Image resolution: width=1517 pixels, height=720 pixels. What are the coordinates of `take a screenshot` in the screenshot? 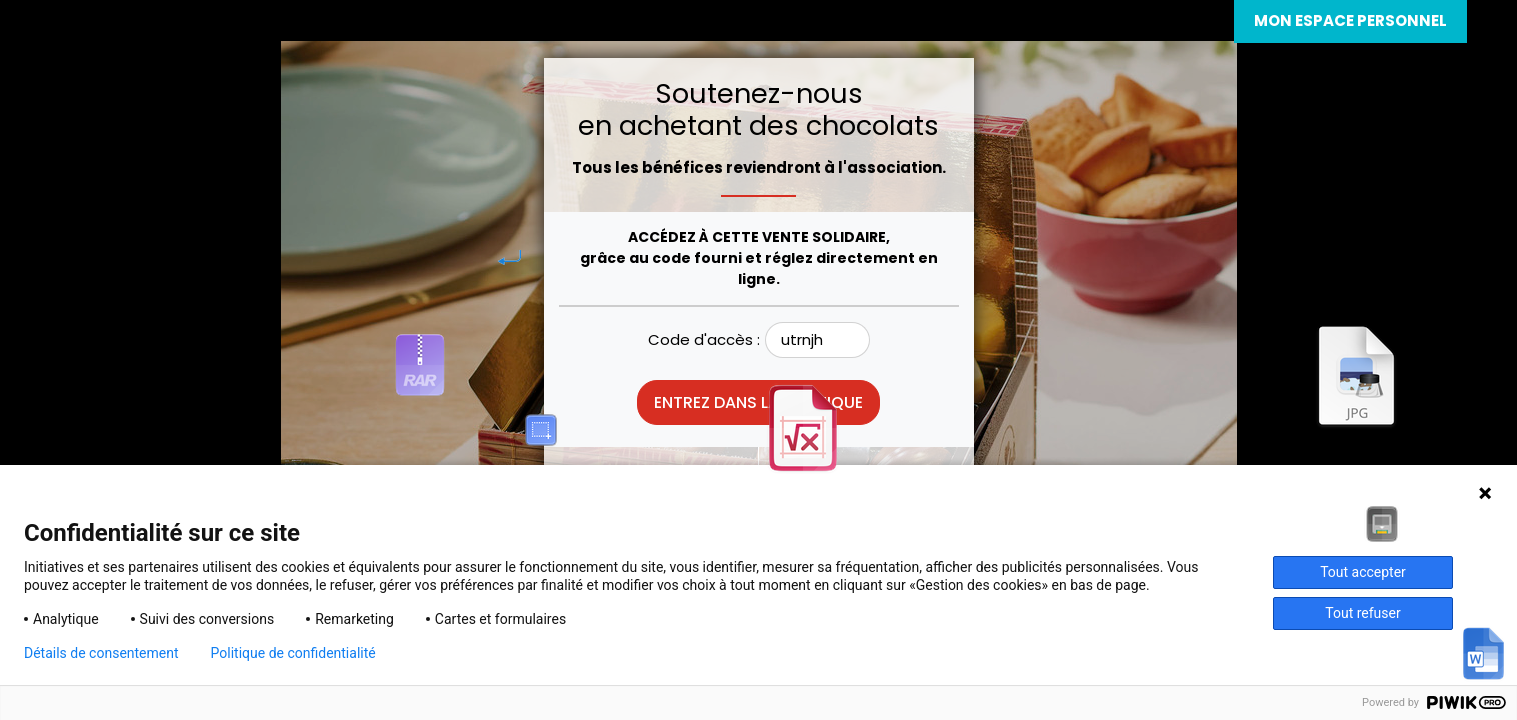 It's located at (541, 430).